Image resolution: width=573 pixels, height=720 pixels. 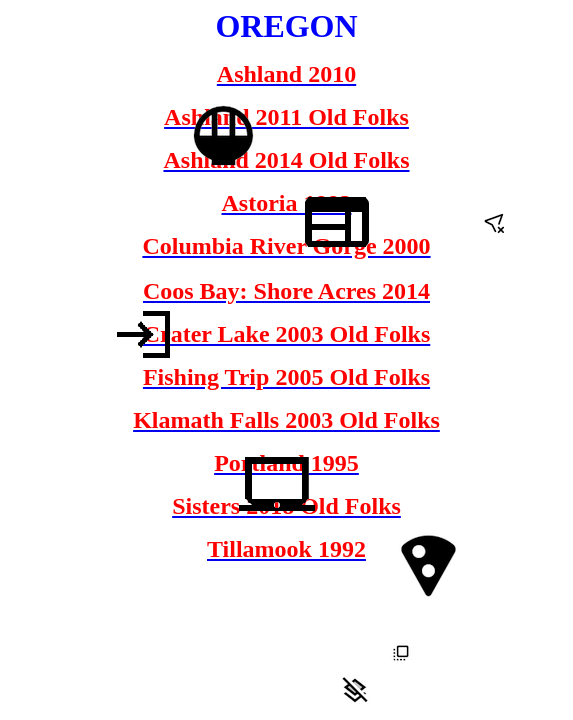 What do you see at coordinates (428, 567) in the screenshot?
I see `find nearby pizza restaurants` at bounding box center [428, 567].